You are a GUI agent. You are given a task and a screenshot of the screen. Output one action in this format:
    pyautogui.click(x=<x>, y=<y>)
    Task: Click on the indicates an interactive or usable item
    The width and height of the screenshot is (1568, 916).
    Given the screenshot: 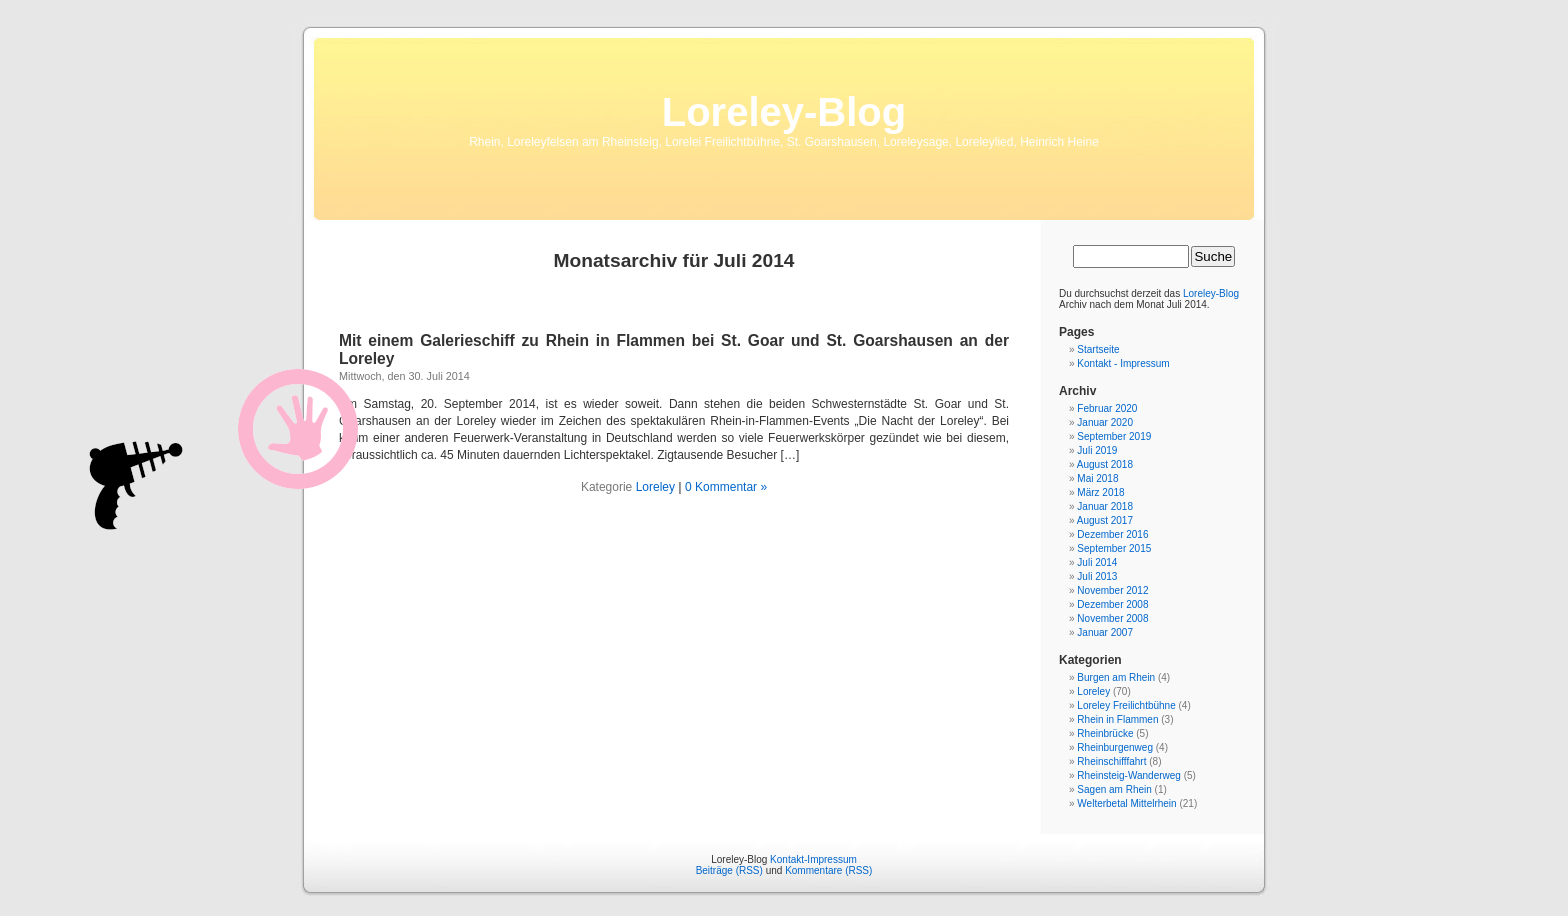 What is the action you would take?
    pyautogui.click(x=298, y=429)
    